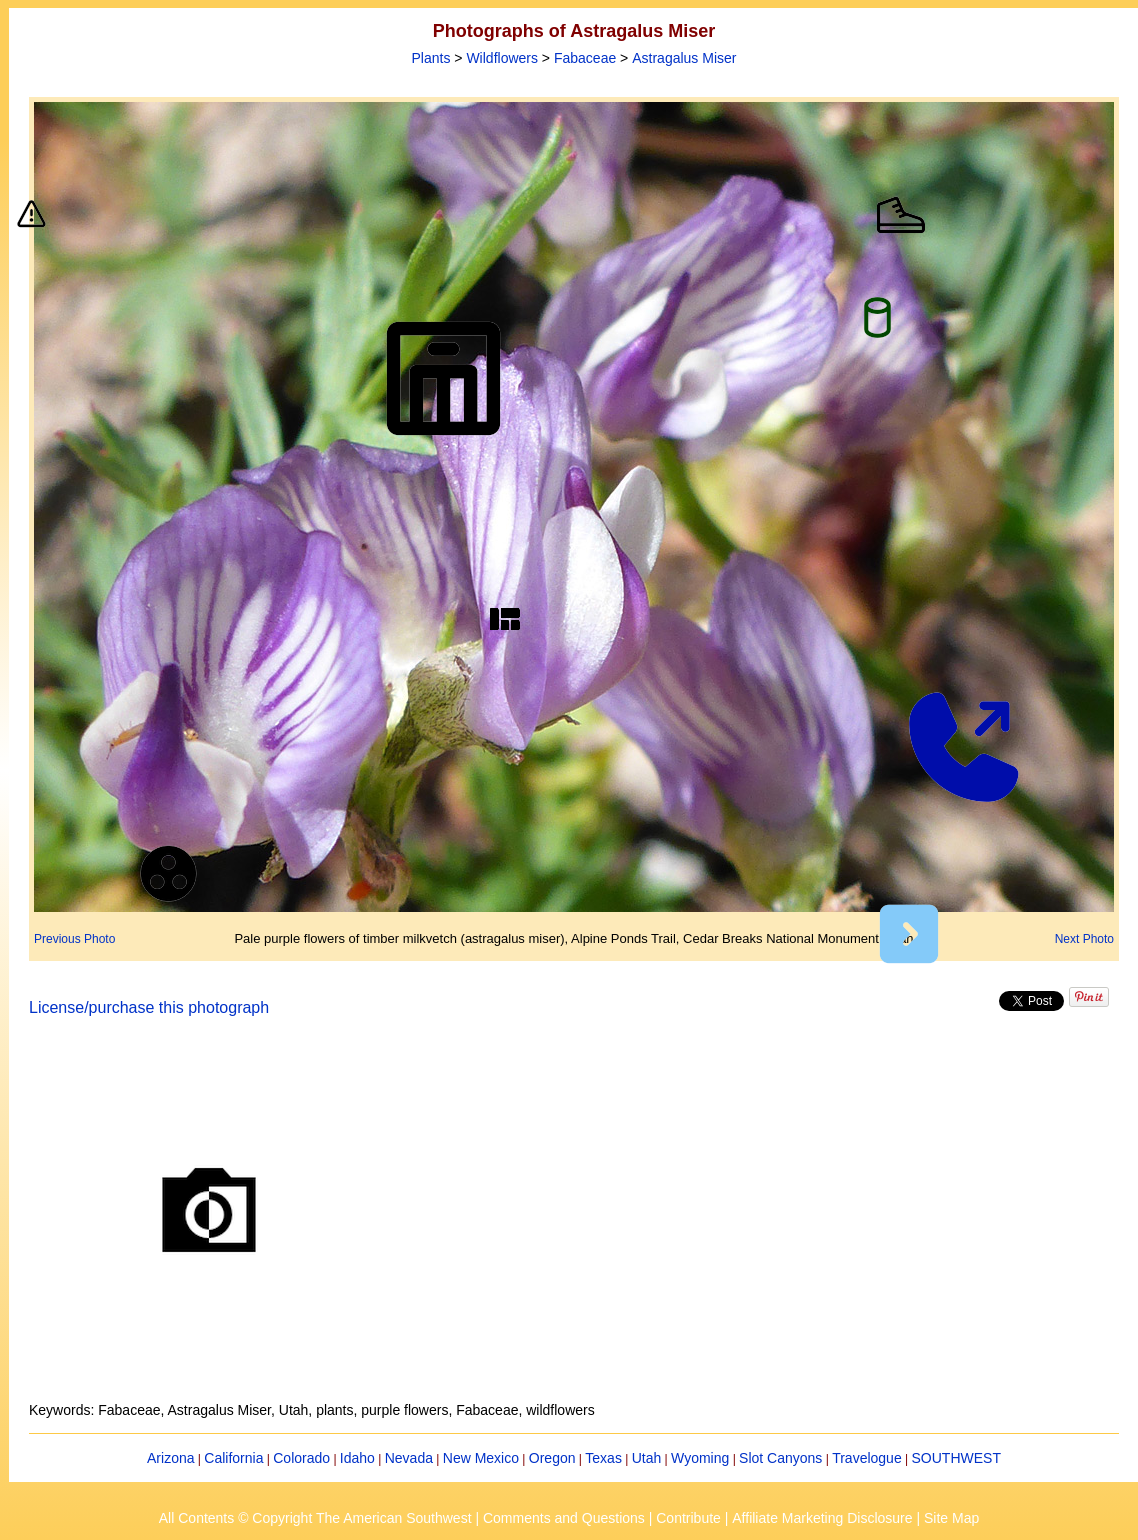  What do you see at coordinates (877, 317) in the screenshot?
I see `access database or storage` at bounding box center [877, 317].